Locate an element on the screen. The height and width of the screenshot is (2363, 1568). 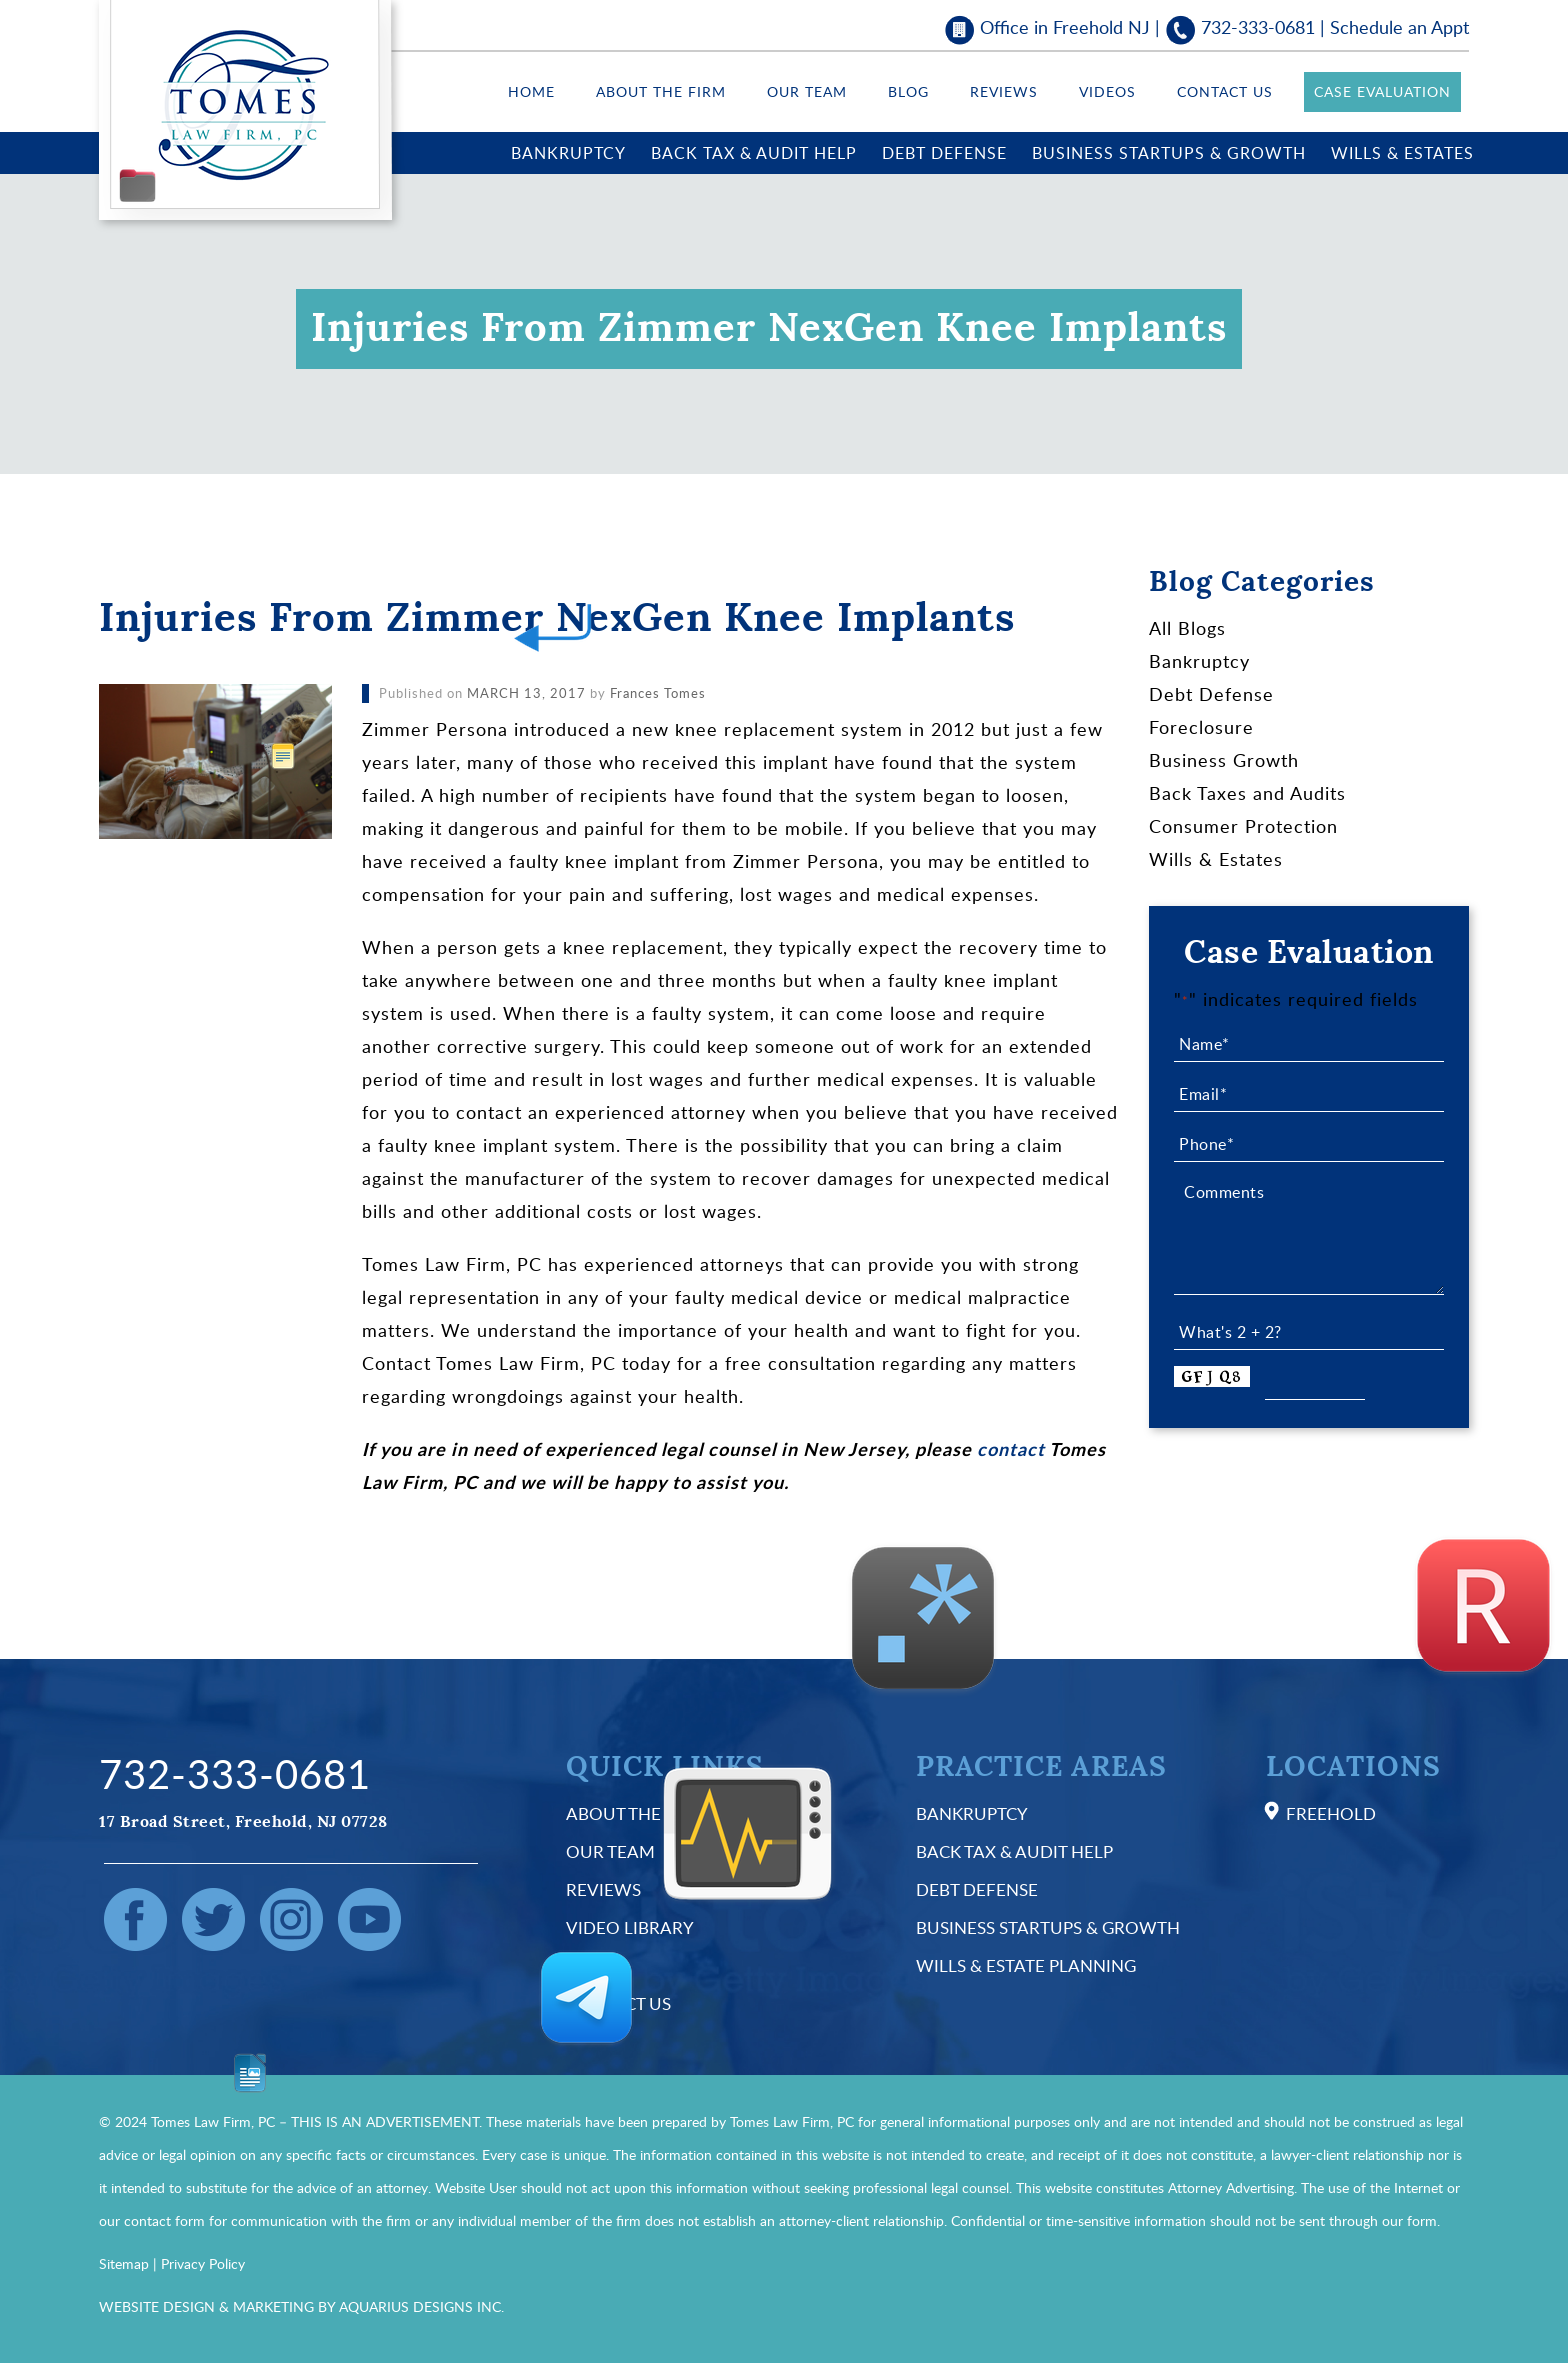
open folder to view contents is located at coordinates (137, 185).